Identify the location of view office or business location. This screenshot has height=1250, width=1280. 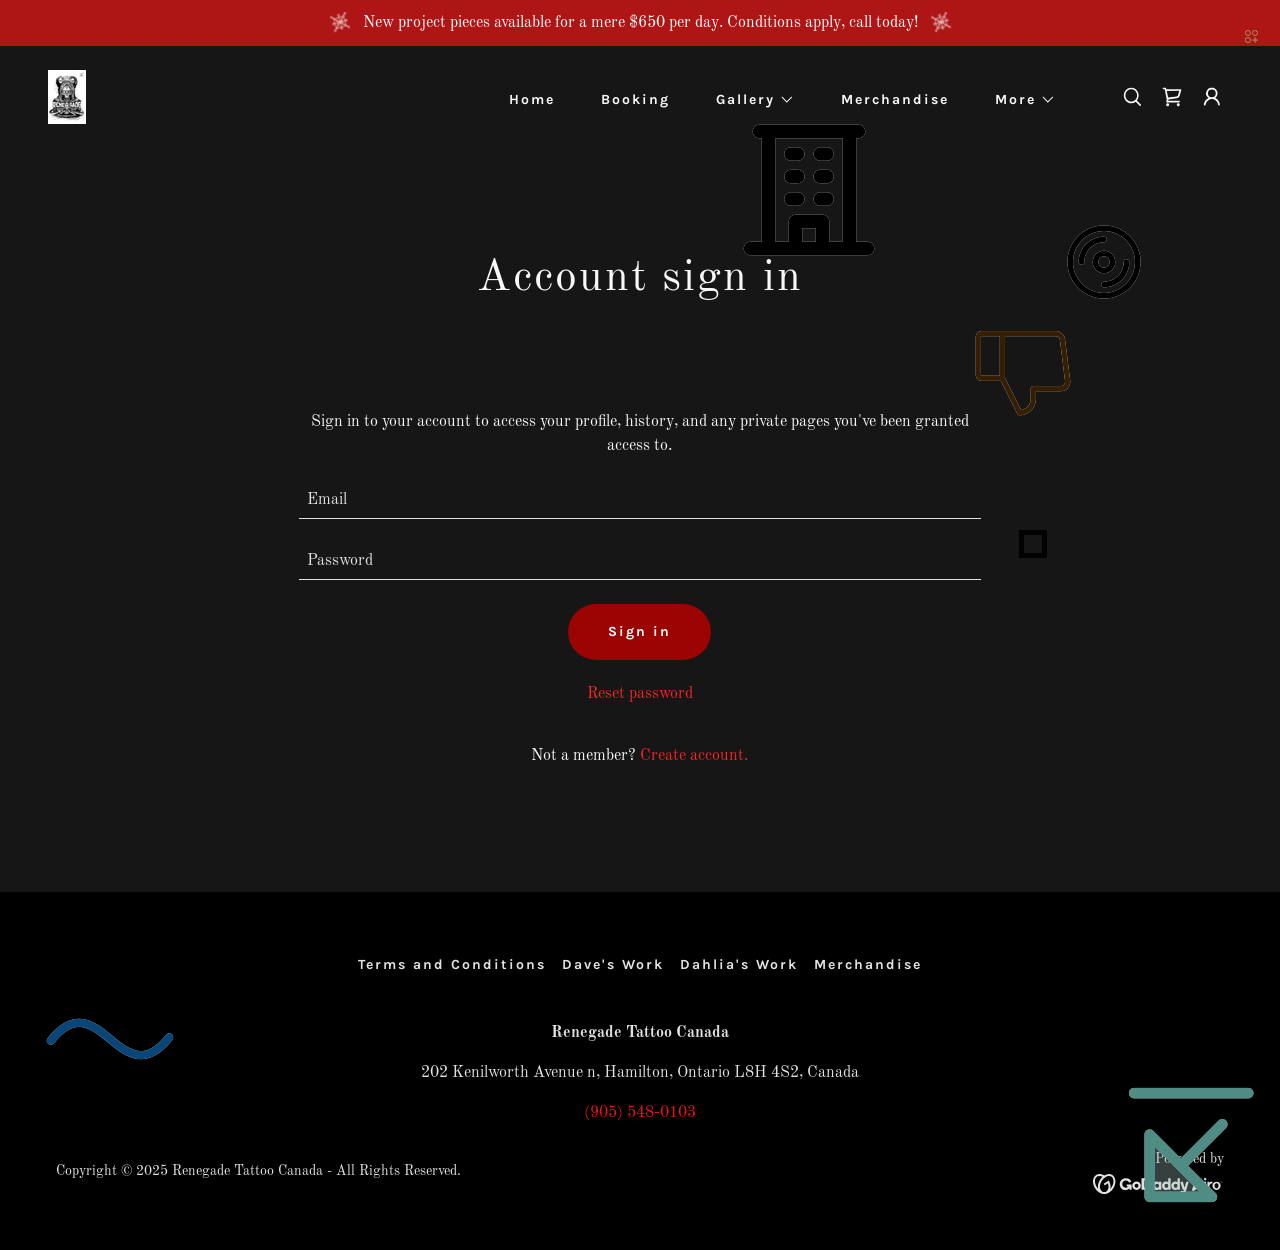
(809, 190).